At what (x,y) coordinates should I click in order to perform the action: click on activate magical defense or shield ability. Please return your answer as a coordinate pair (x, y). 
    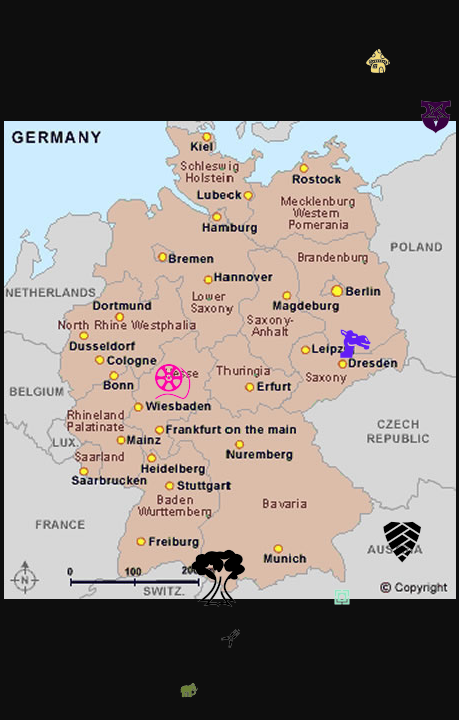
    Looking at the image, I should click on (435, 117).